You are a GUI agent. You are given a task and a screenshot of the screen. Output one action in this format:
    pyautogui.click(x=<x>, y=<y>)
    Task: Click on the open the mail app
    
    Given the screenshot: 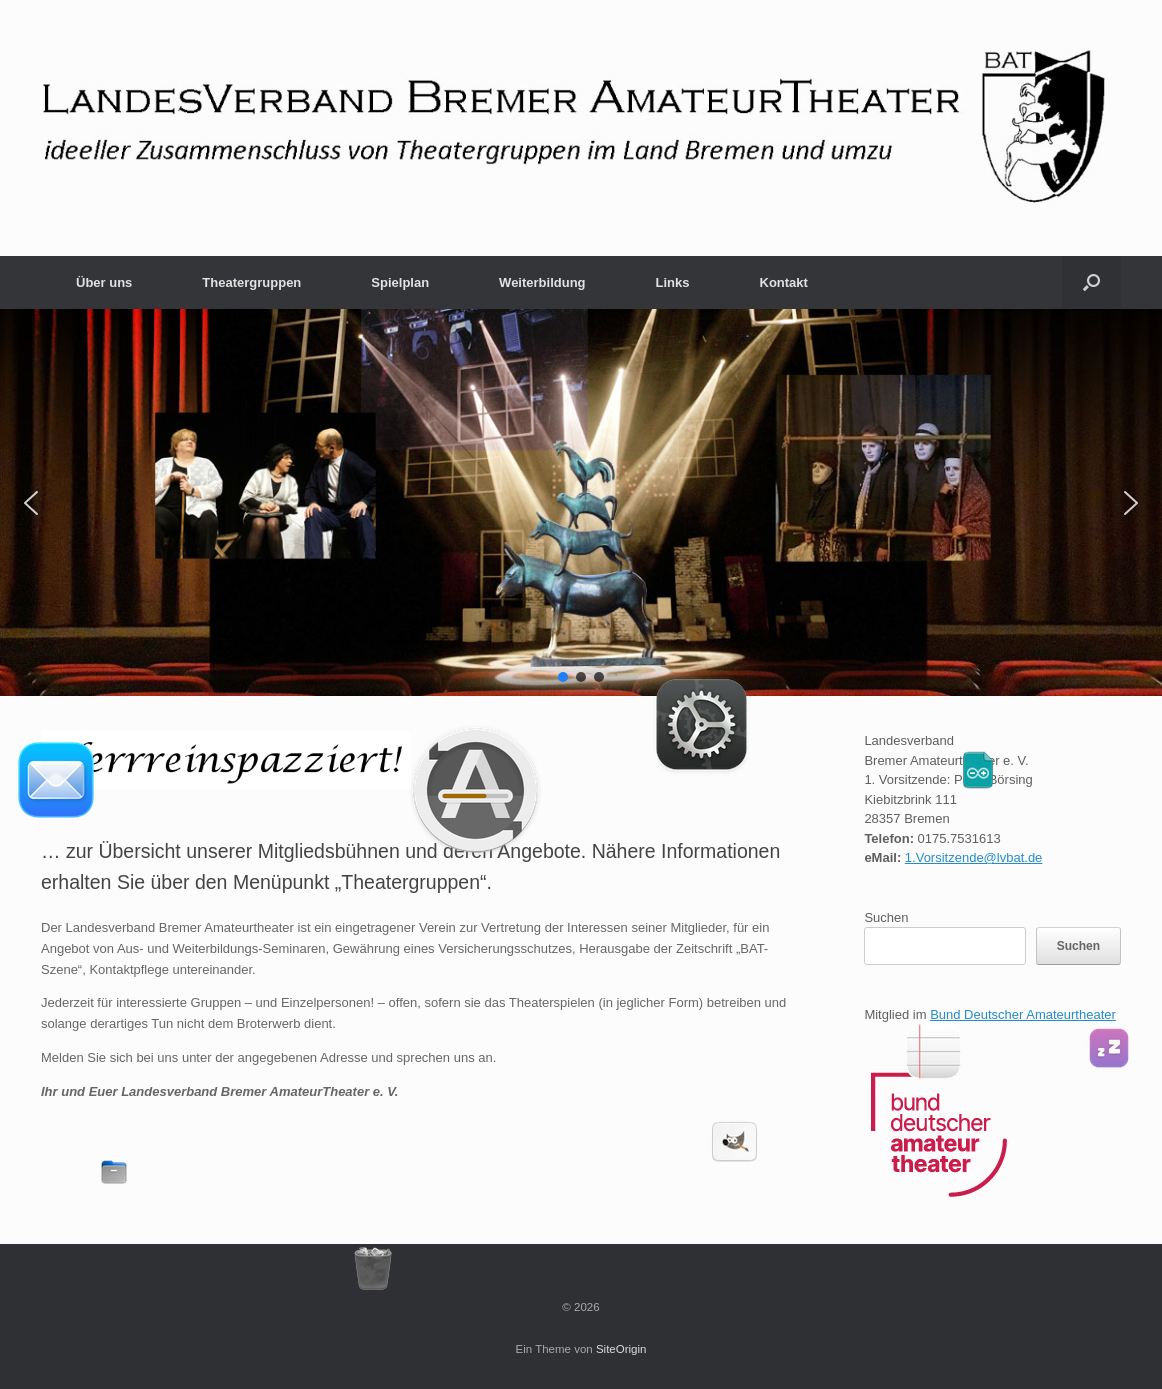 What is the action you would take?
    pyautogui.click(x=56, y=780)
    